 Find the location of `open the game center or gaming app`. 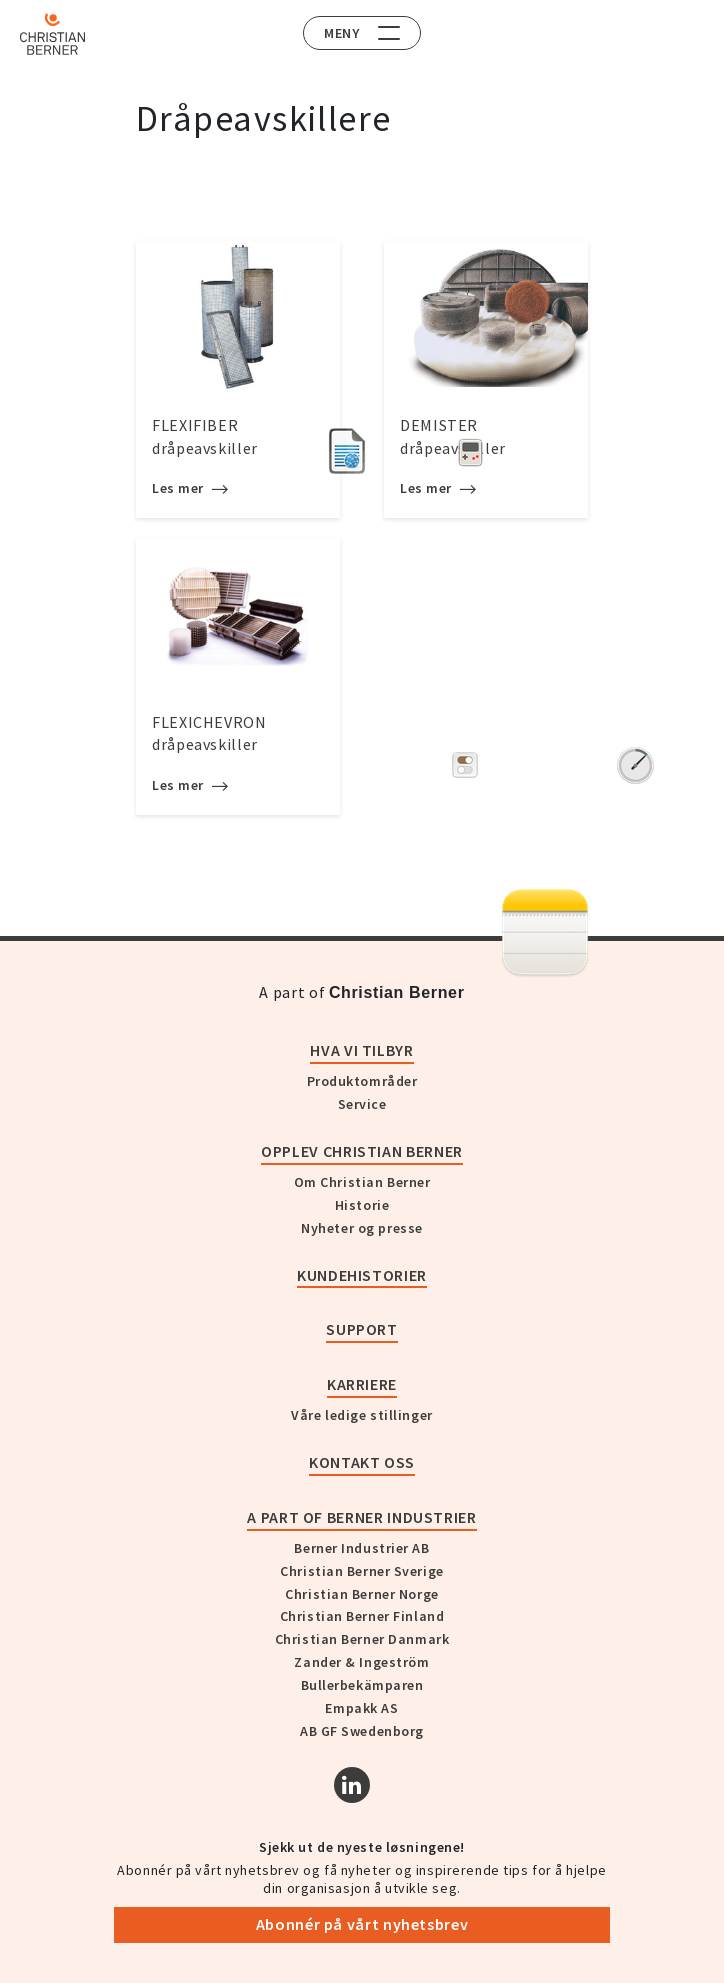

open the game center or gaming app is located at coordinates (470, 452).